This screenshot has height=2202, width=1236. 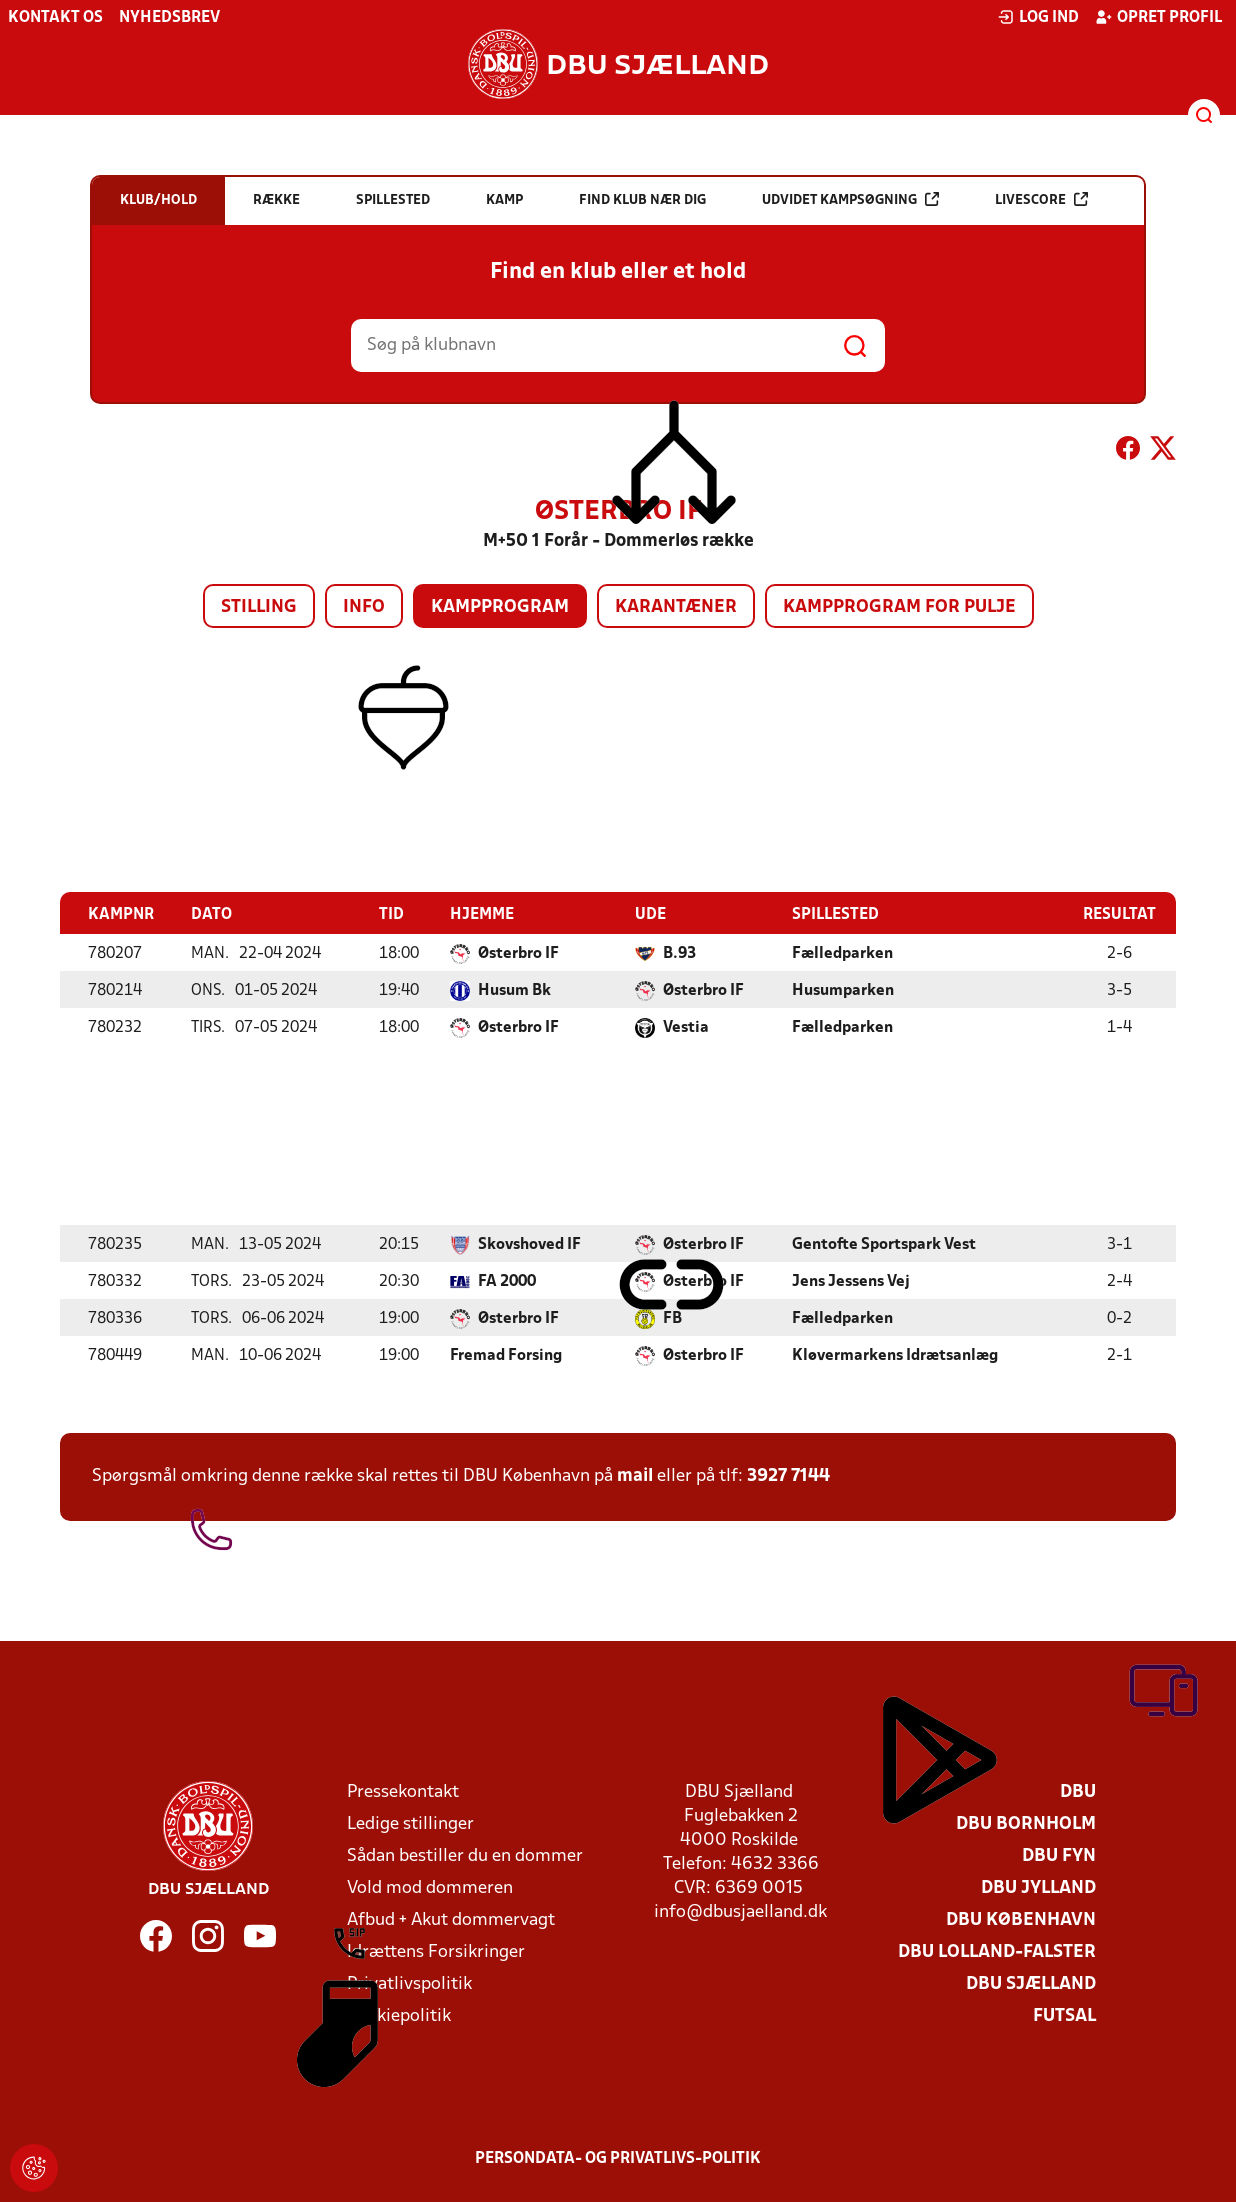 What do you see at coordinates (211, 1529) in the screenshot?
I see `make a phone call` at bounding box center [211, 1529].